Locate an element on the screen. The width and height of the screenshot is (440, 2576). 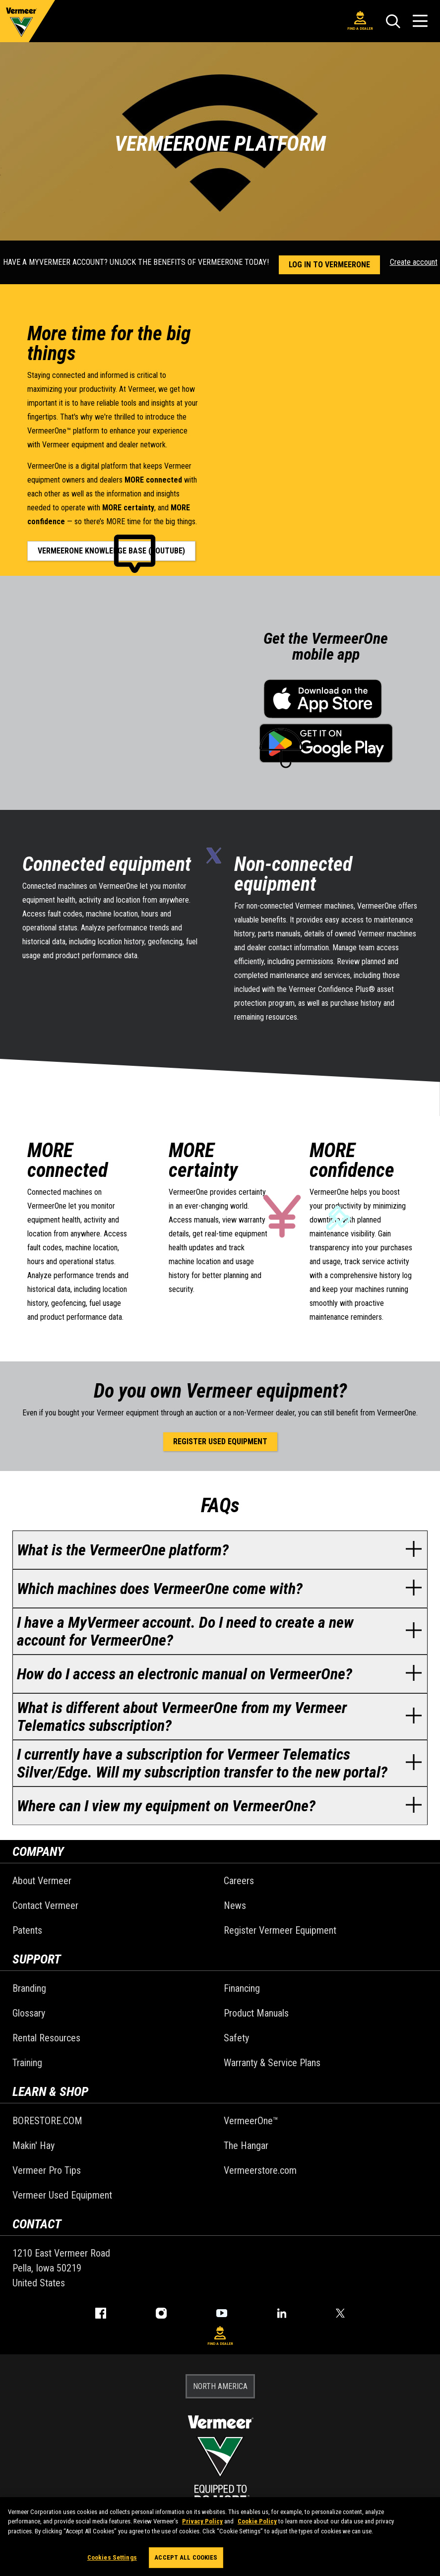
indicates weather protection or rain forecast is located at coordinates (281, 748).